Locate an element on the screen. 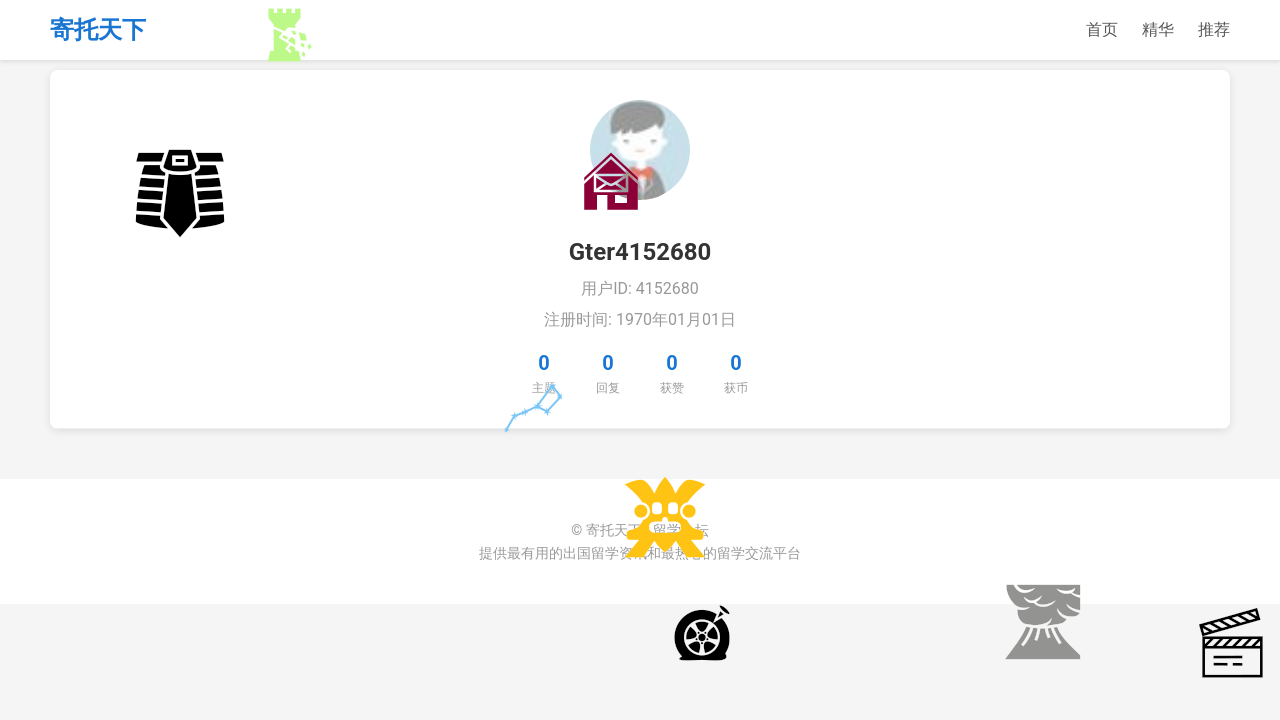 The height and width of the screenshot is (720, 1280). equip metal skirt armor piece is located at coordinates (180, 194).